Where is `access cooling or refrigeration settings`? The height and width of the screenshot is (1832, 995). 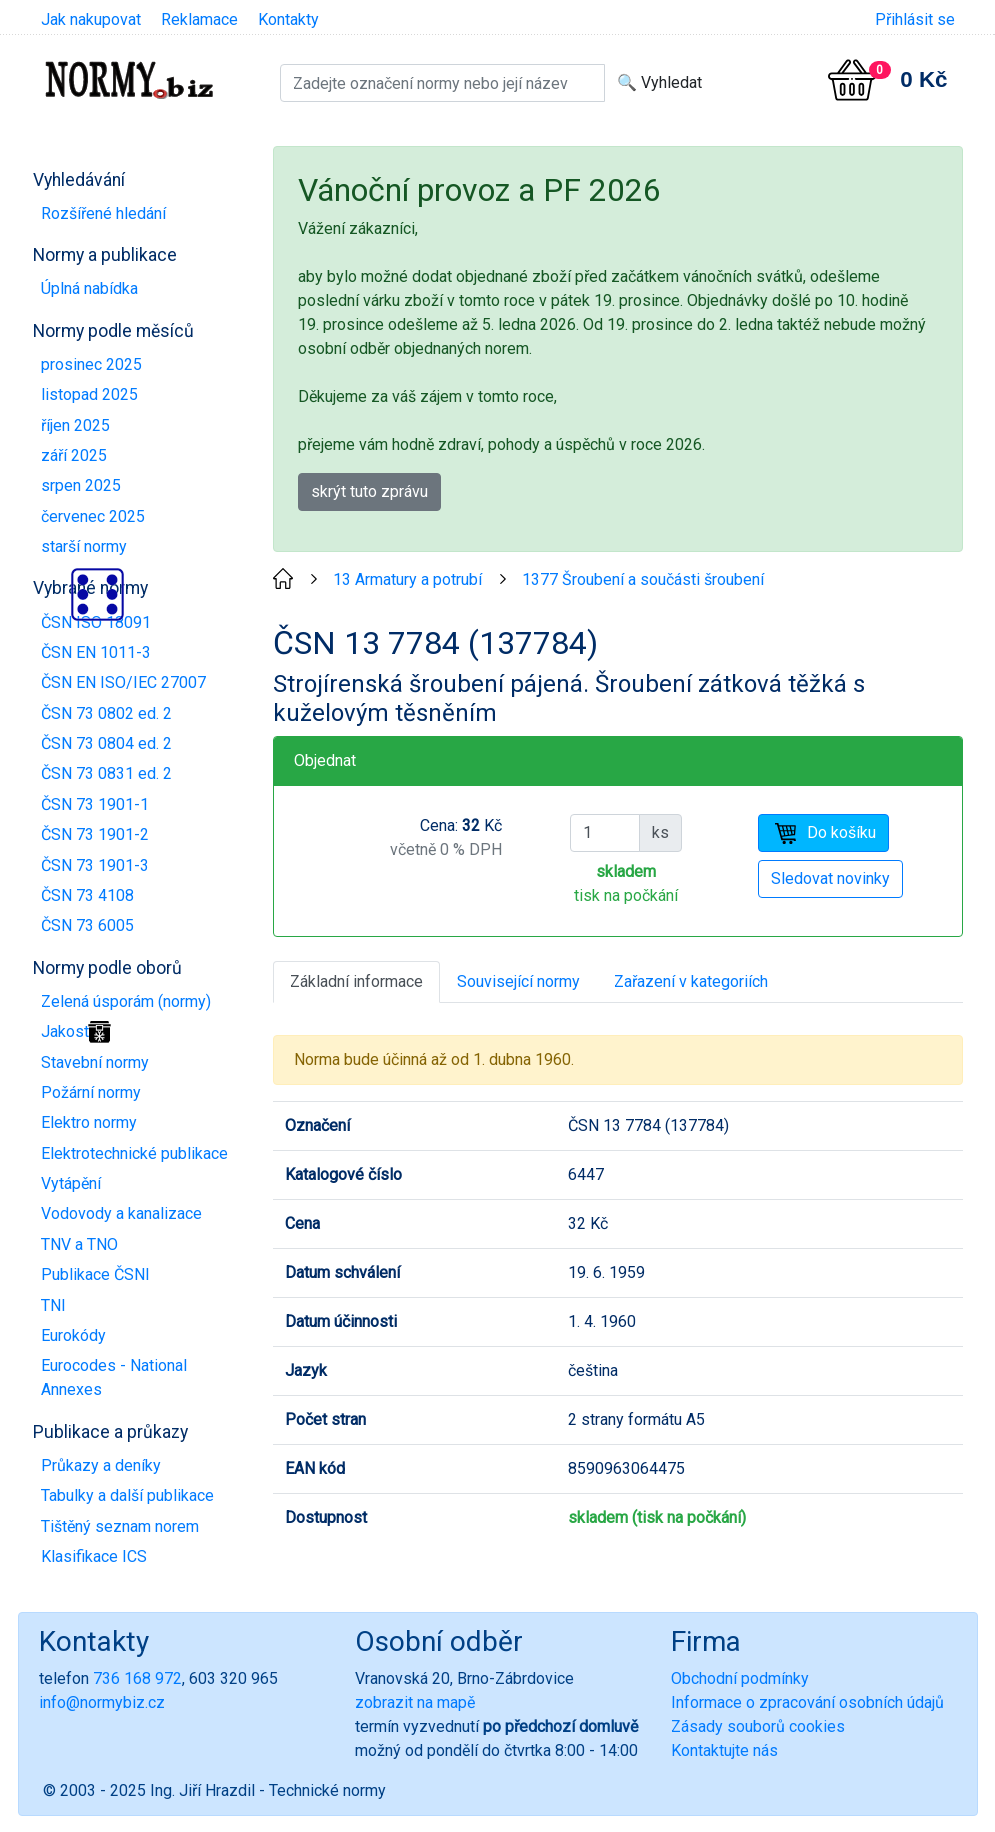 access cooling or refrigeration settings is located at coordinates (99, 1031).